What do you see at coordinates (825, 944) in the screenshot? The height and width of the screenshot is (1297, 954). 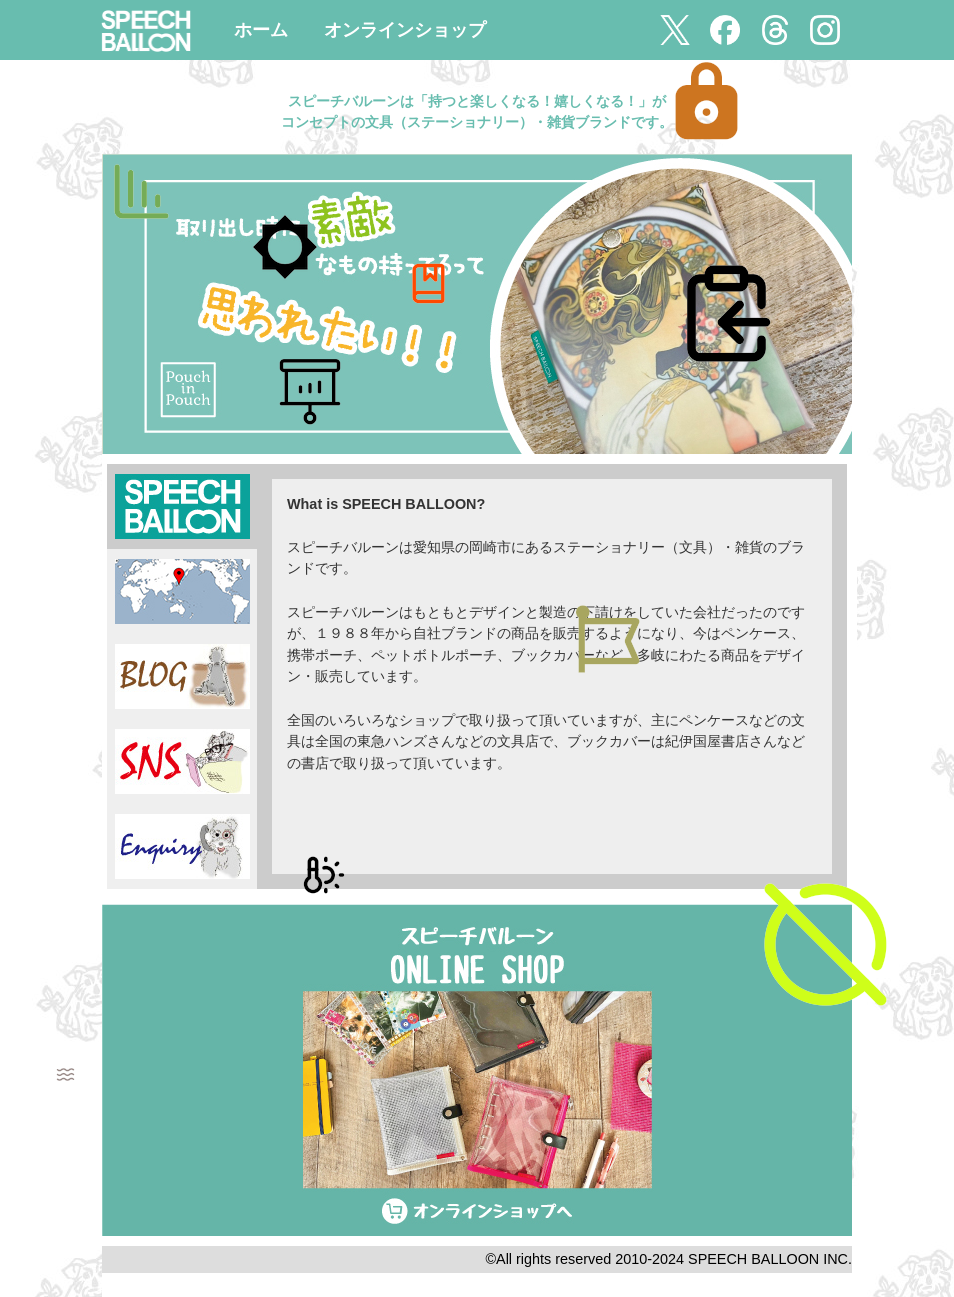 I see `indicates a disabled or inactive state` at bounding box center [825, 944].